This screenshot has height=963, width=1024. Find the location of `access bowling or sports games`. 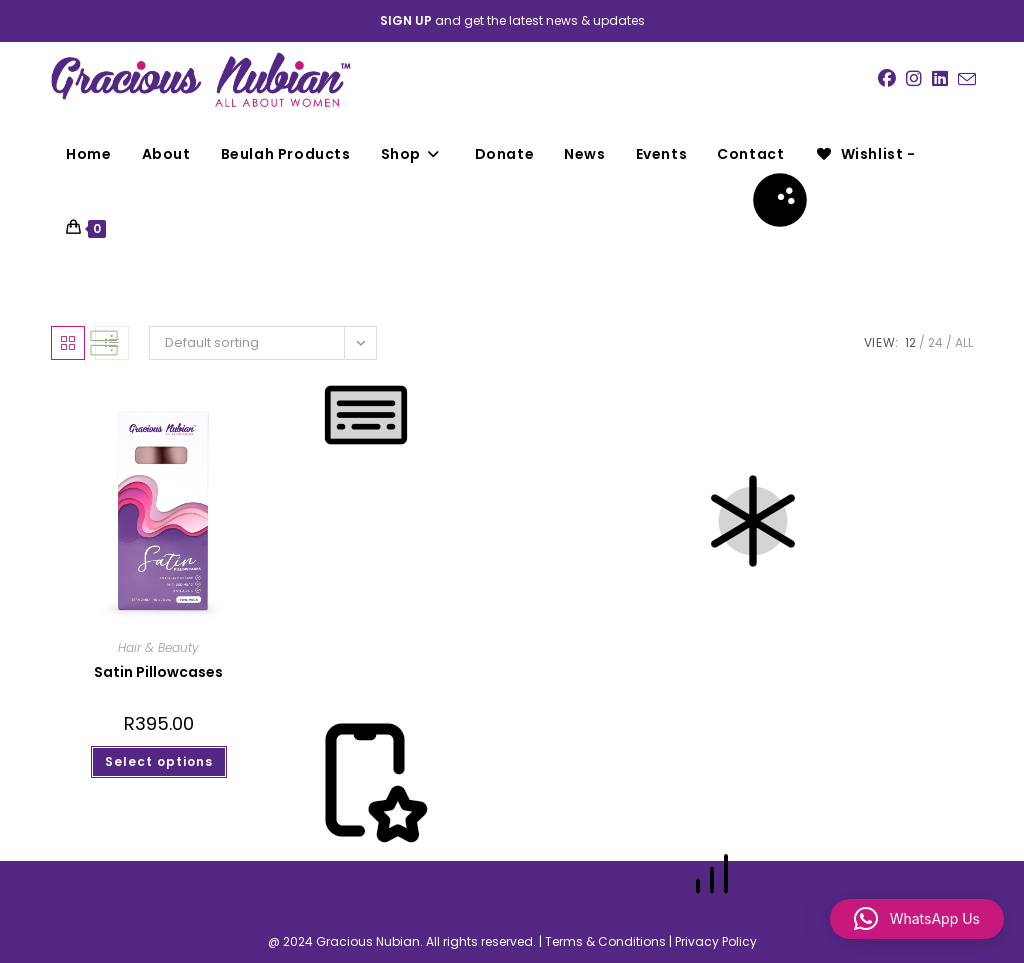

access bowling or sports games is located at coordinates (780, 200).